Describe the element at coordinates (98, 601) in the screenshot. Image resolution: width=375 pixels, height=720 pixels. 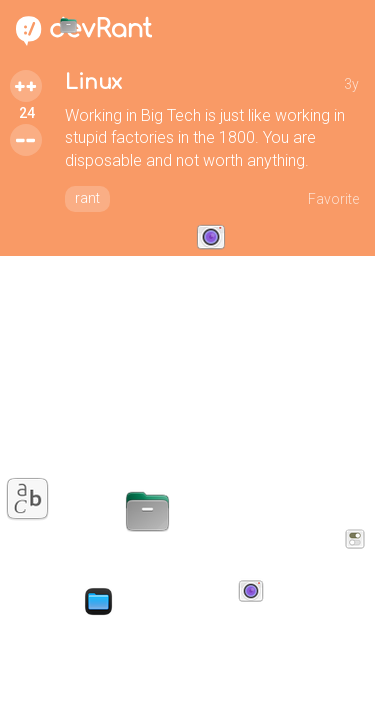
I see `open the files app` at that location.